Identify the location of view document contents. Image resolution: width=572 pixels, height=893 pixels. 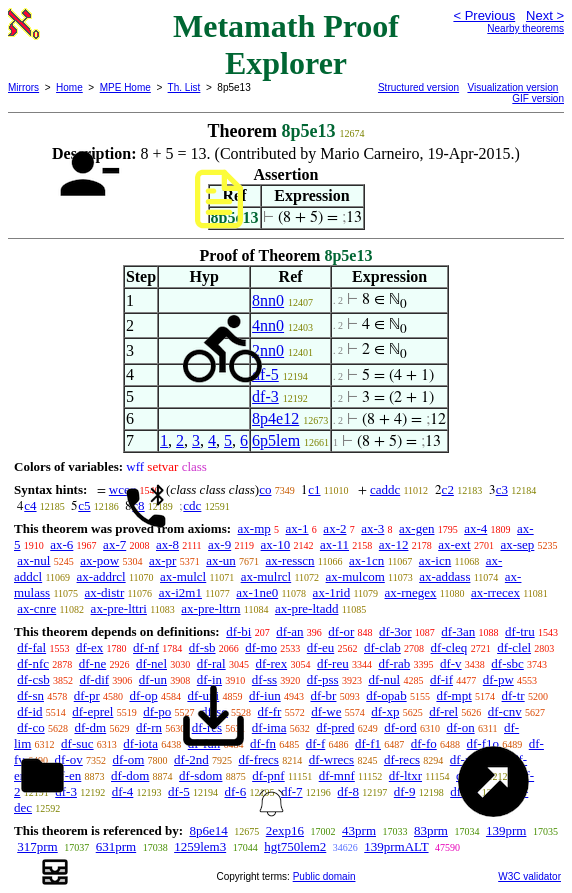
(219, 199).